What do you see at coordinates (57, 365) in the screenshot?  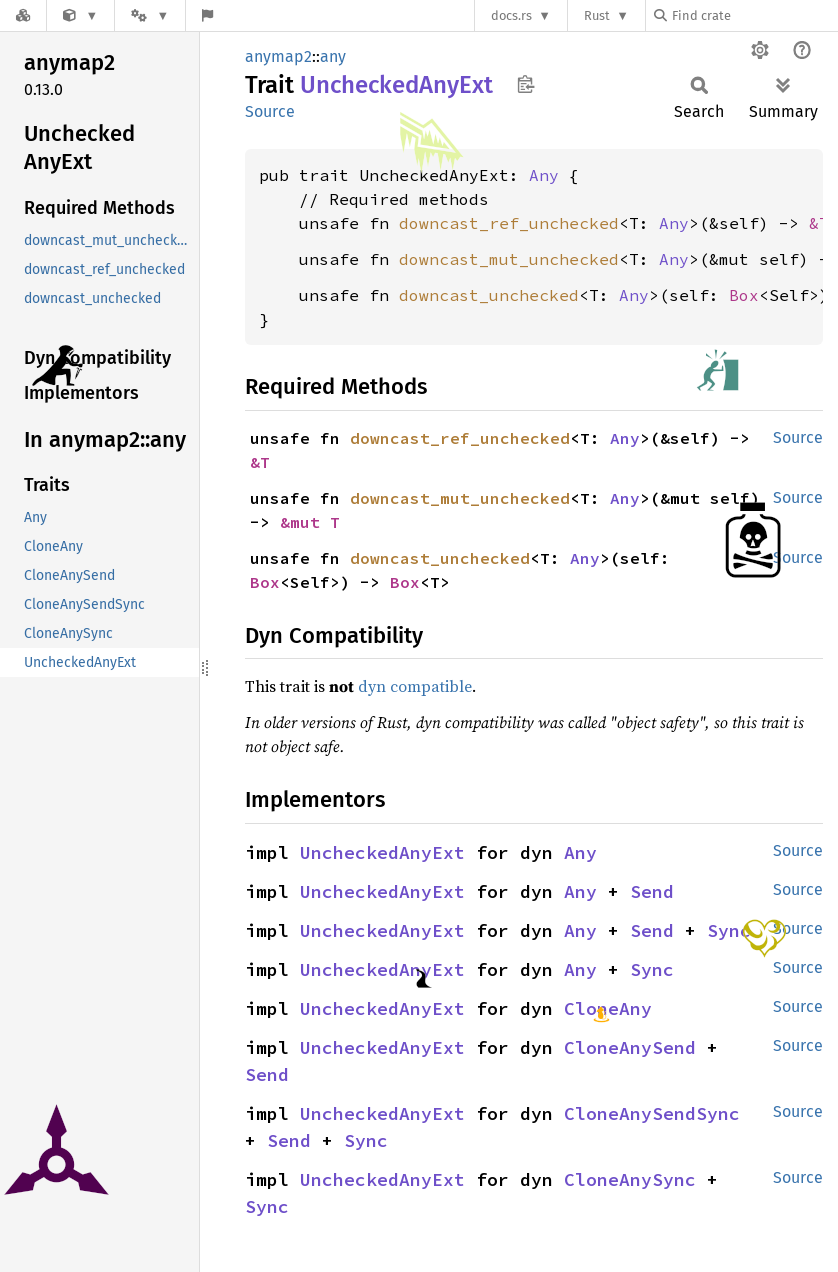 I see `select assassin or rogue character class` at bounding box center [57, 365].